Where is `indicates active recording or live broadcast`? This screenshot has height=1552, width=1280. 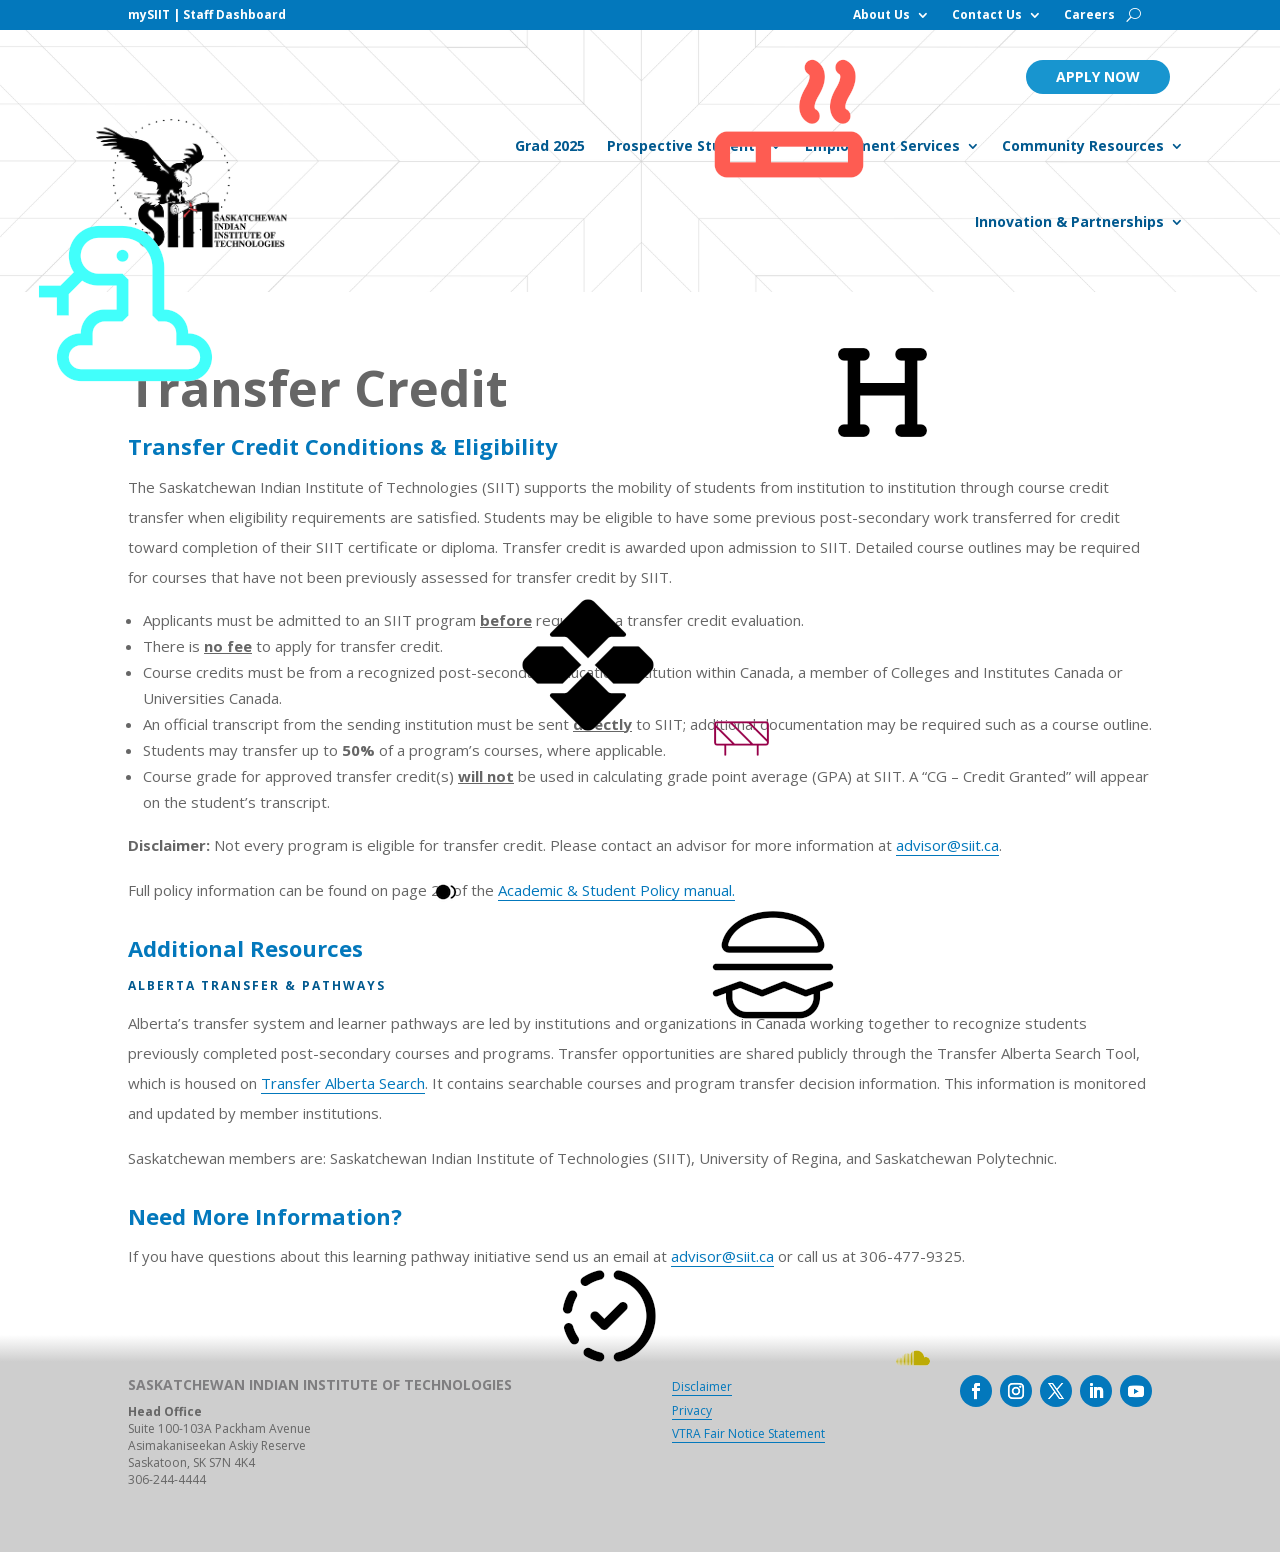
indicates active recording or live broadcast is located at coordinates (446, 892).